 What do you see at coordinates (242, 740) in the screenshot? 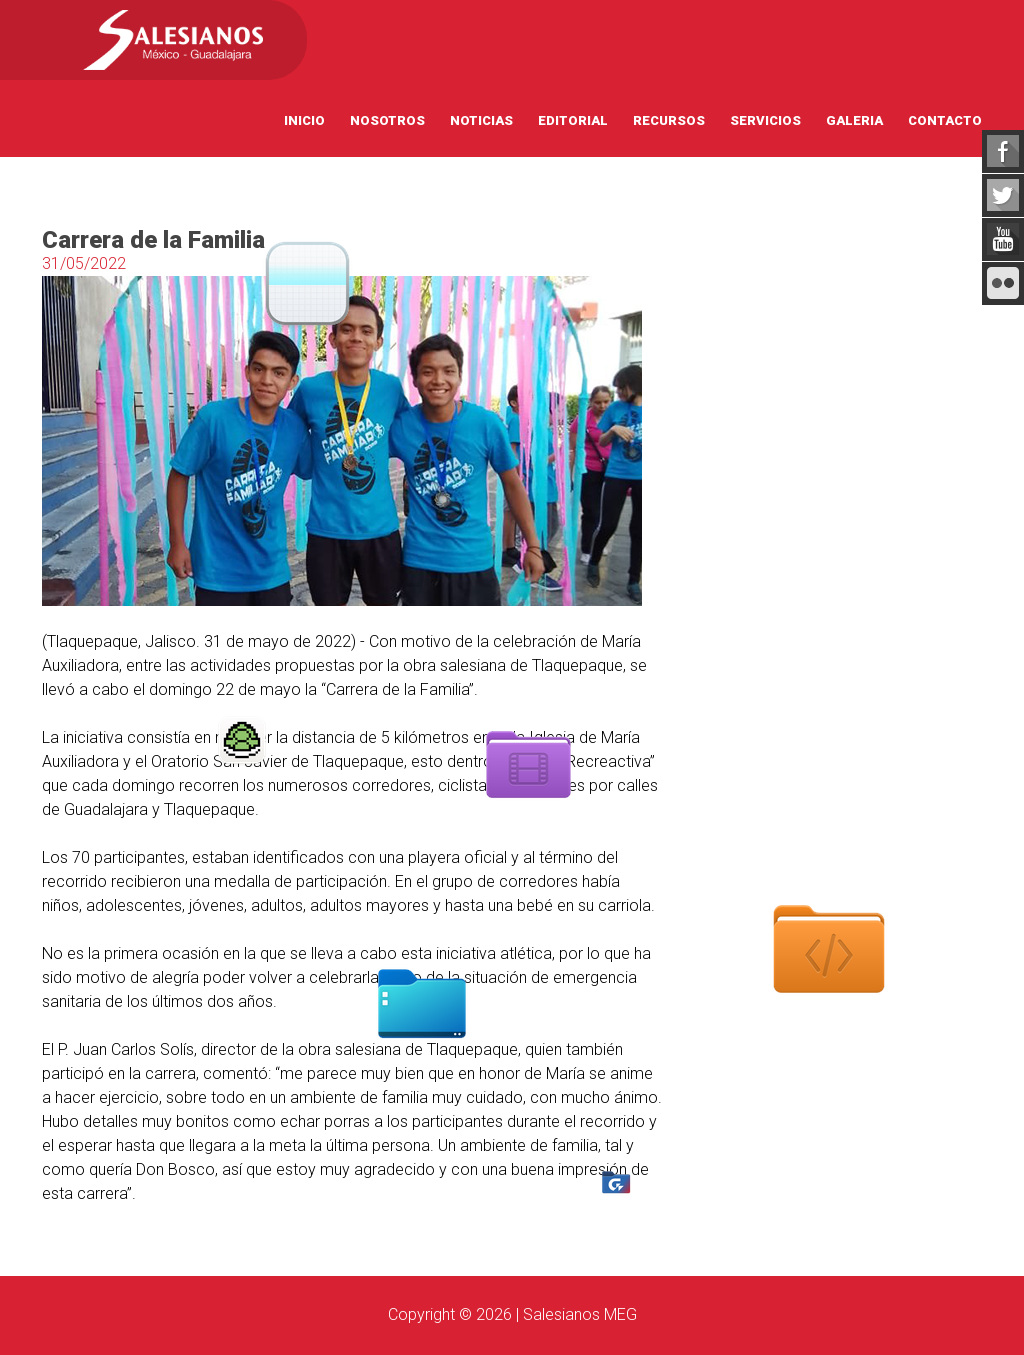
I see `open turtl secure note-taking app` at bounding box center [242, 740].